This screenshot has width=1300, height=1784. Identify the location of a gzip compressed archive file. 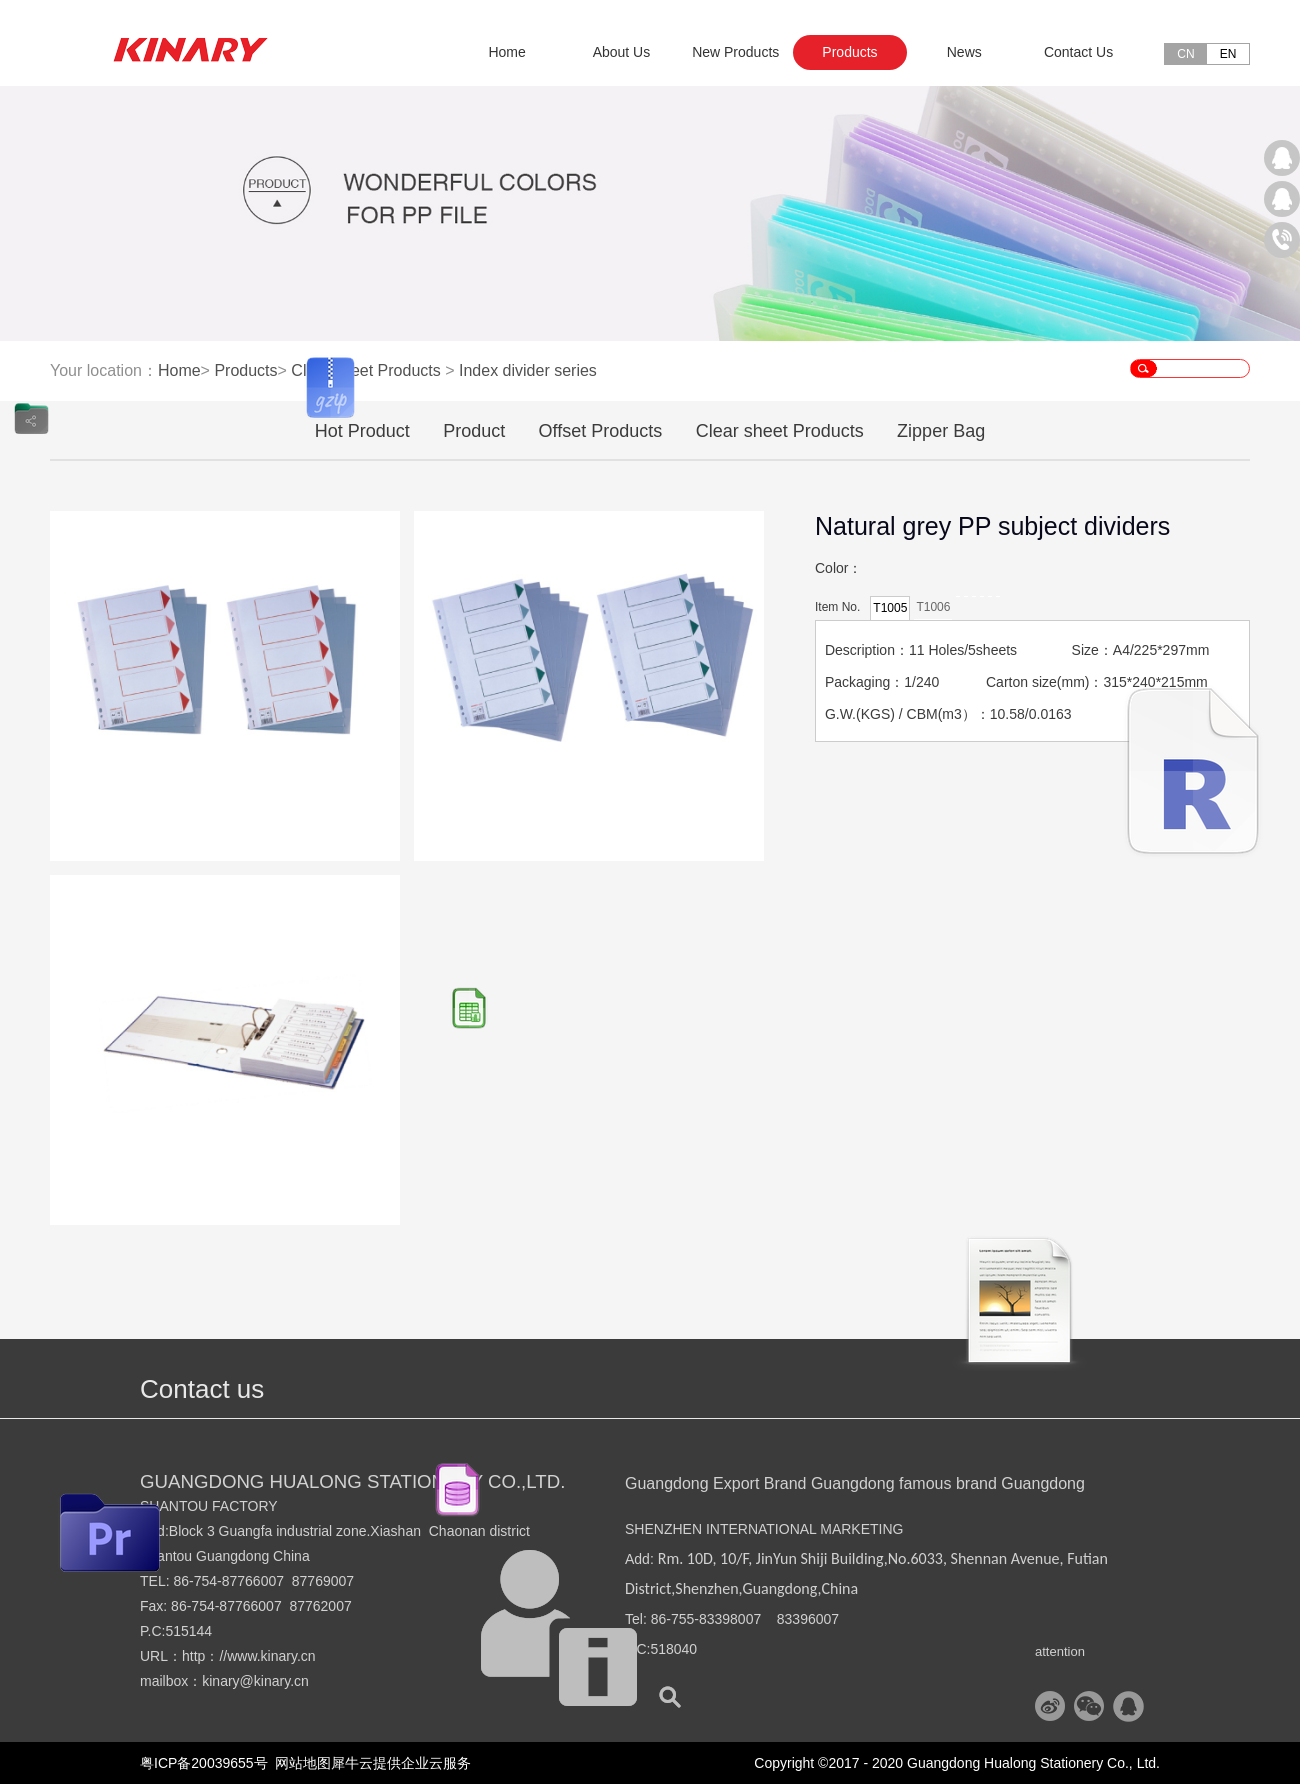
(330, 387).